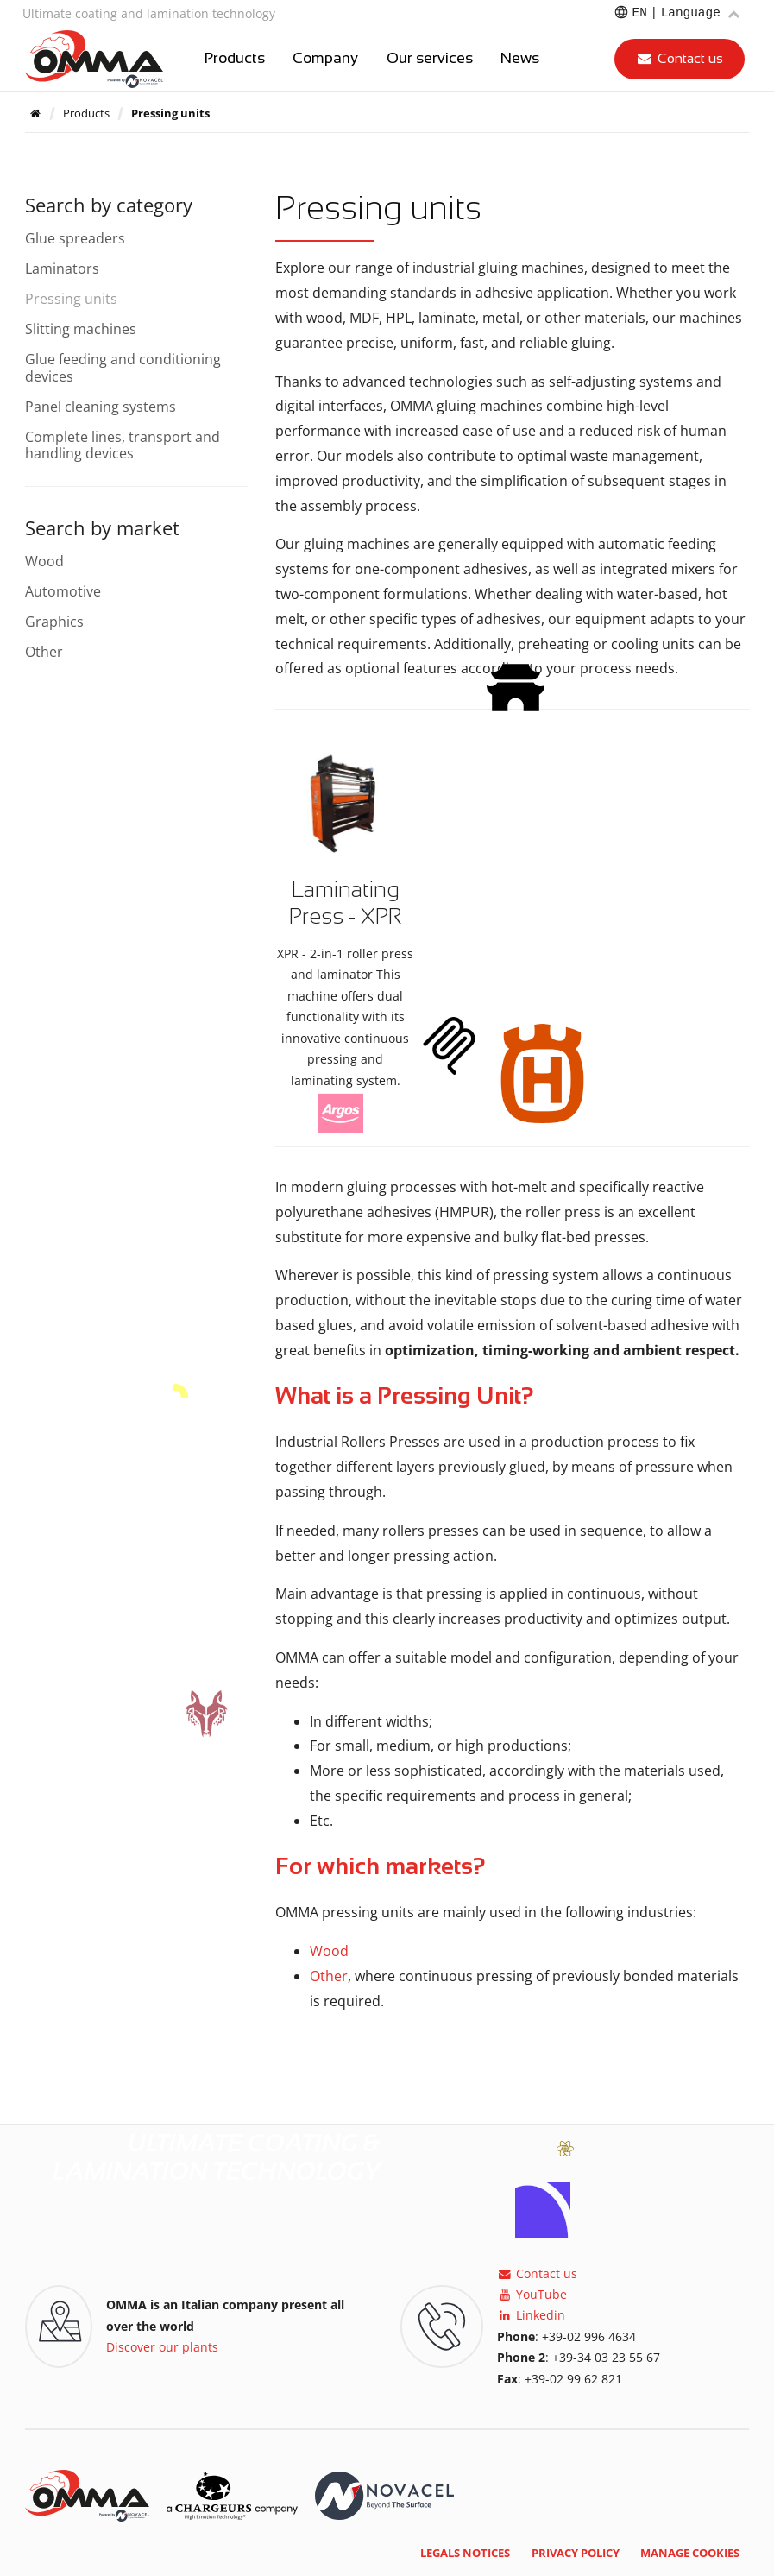  What do you see at coordinates (449, 1045) in the screenshot?
I see `model context protocol (MCP) logo` at bounding box center [449, 1045].